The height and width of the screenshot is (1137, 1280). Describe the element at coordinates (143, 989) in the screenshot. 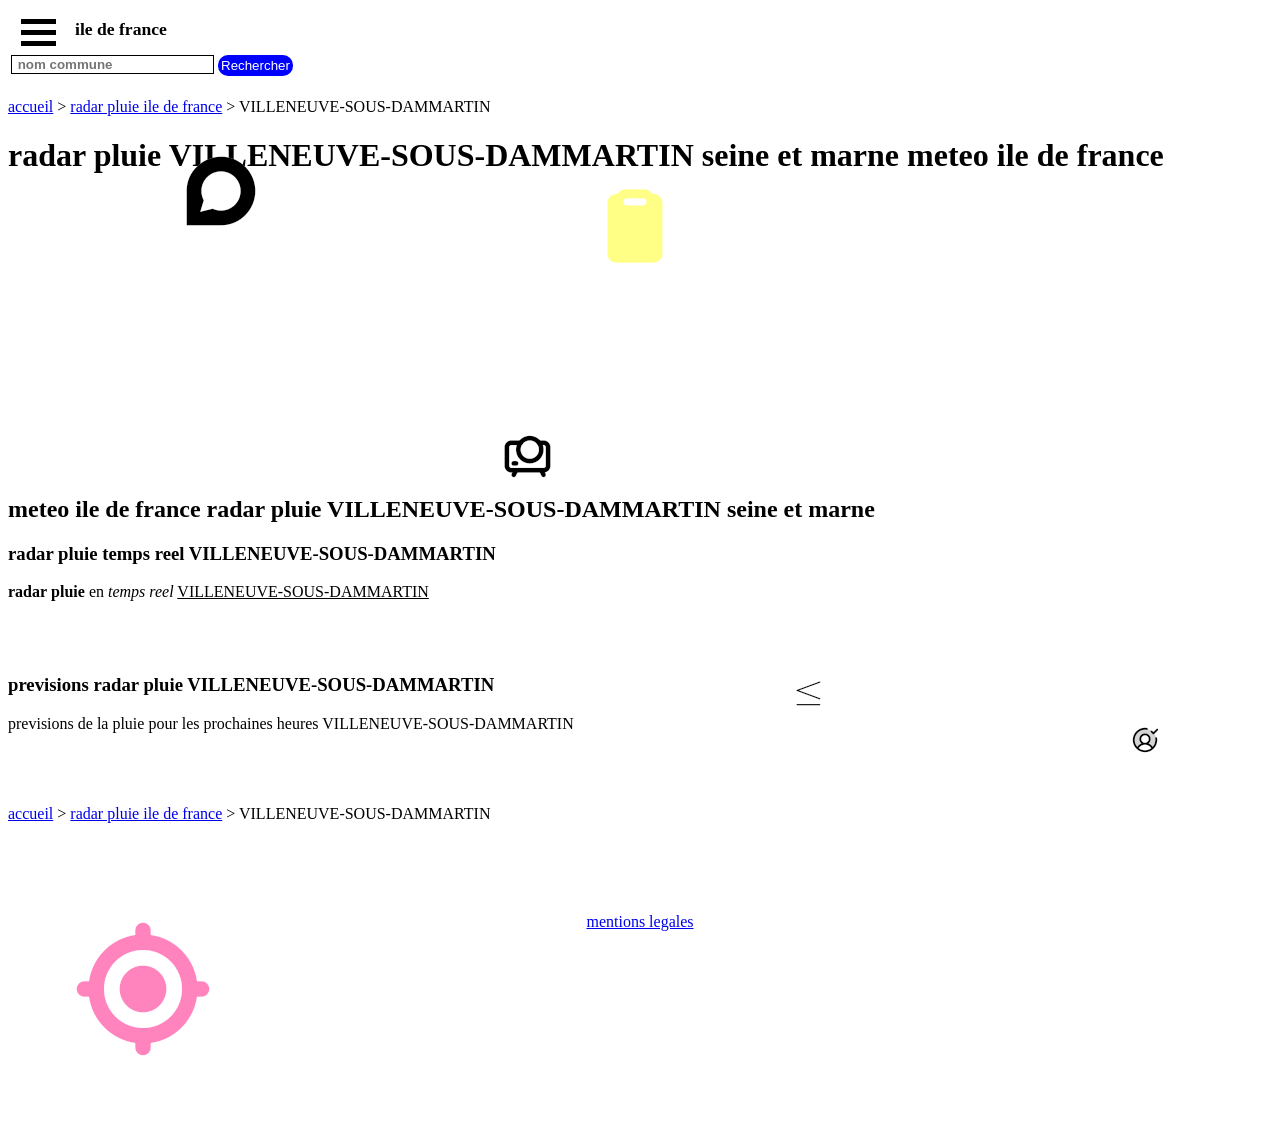

I see `center map on current location` at that location.